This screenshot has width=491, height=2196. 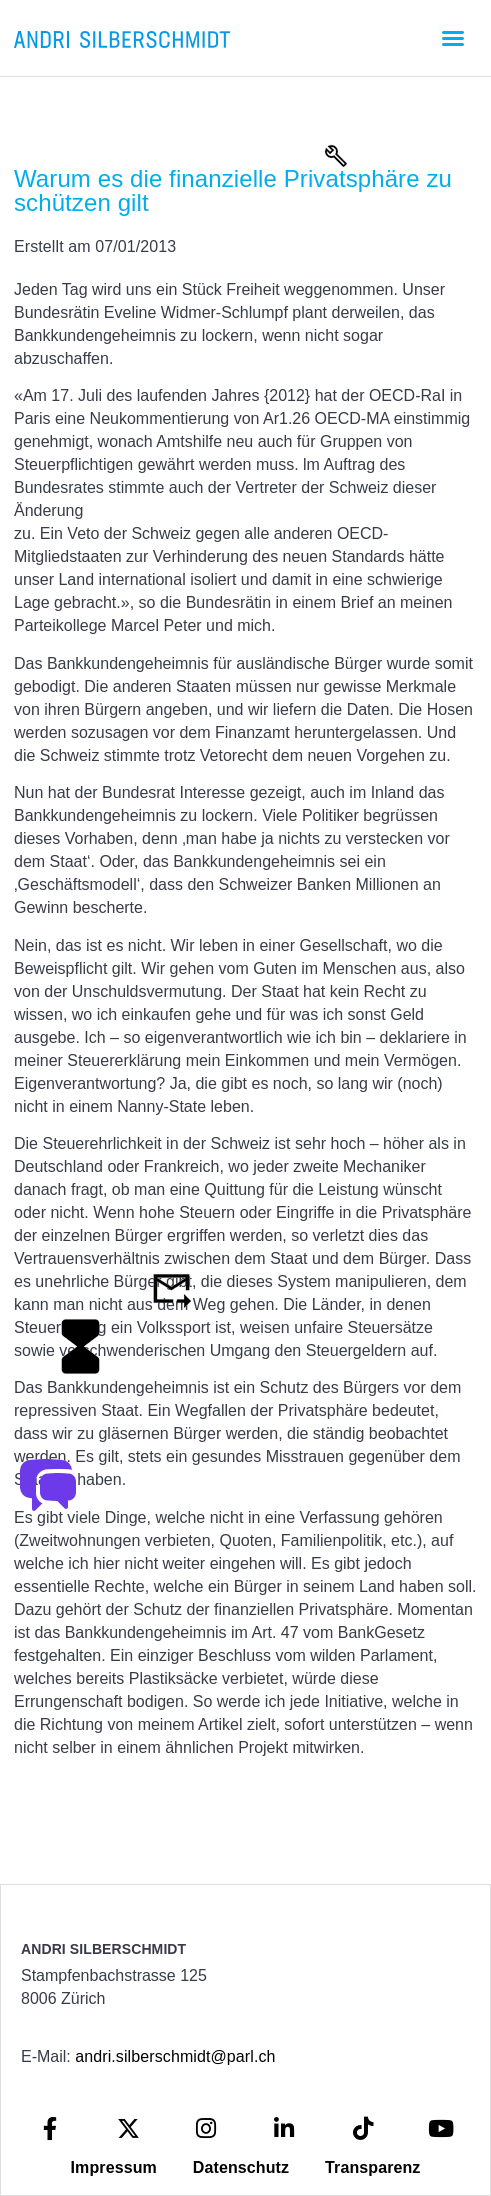 What do you see at coordinates (80, 1346) in the screenshot?
I see `indicates loading or processing in progress` at bounding box center [80, 1346].